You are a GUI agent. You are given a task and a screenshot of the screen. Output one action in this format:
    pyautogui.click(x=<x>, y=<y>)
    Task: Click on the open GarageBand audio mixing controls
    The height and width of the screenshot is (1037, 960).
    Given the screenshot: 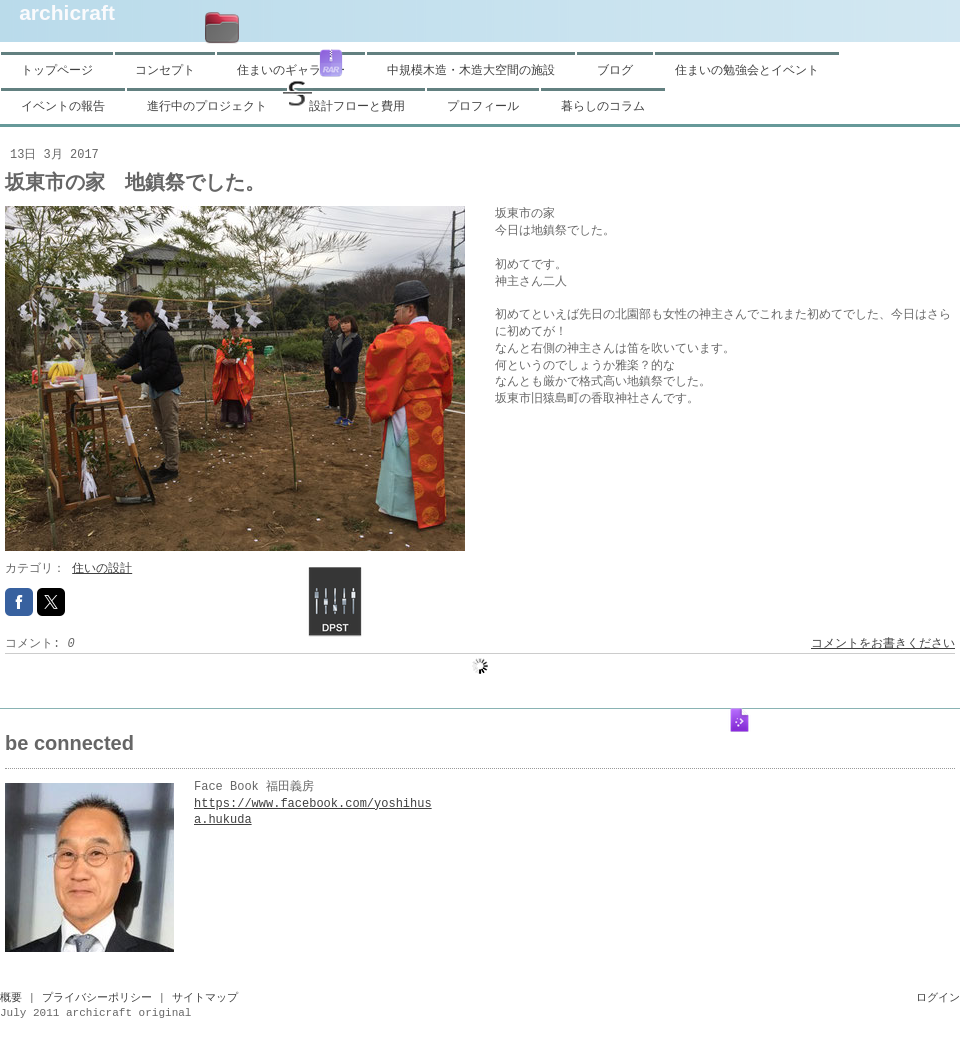 What is the action you would take?
    pyautogui.click(x=335, y=603)
    